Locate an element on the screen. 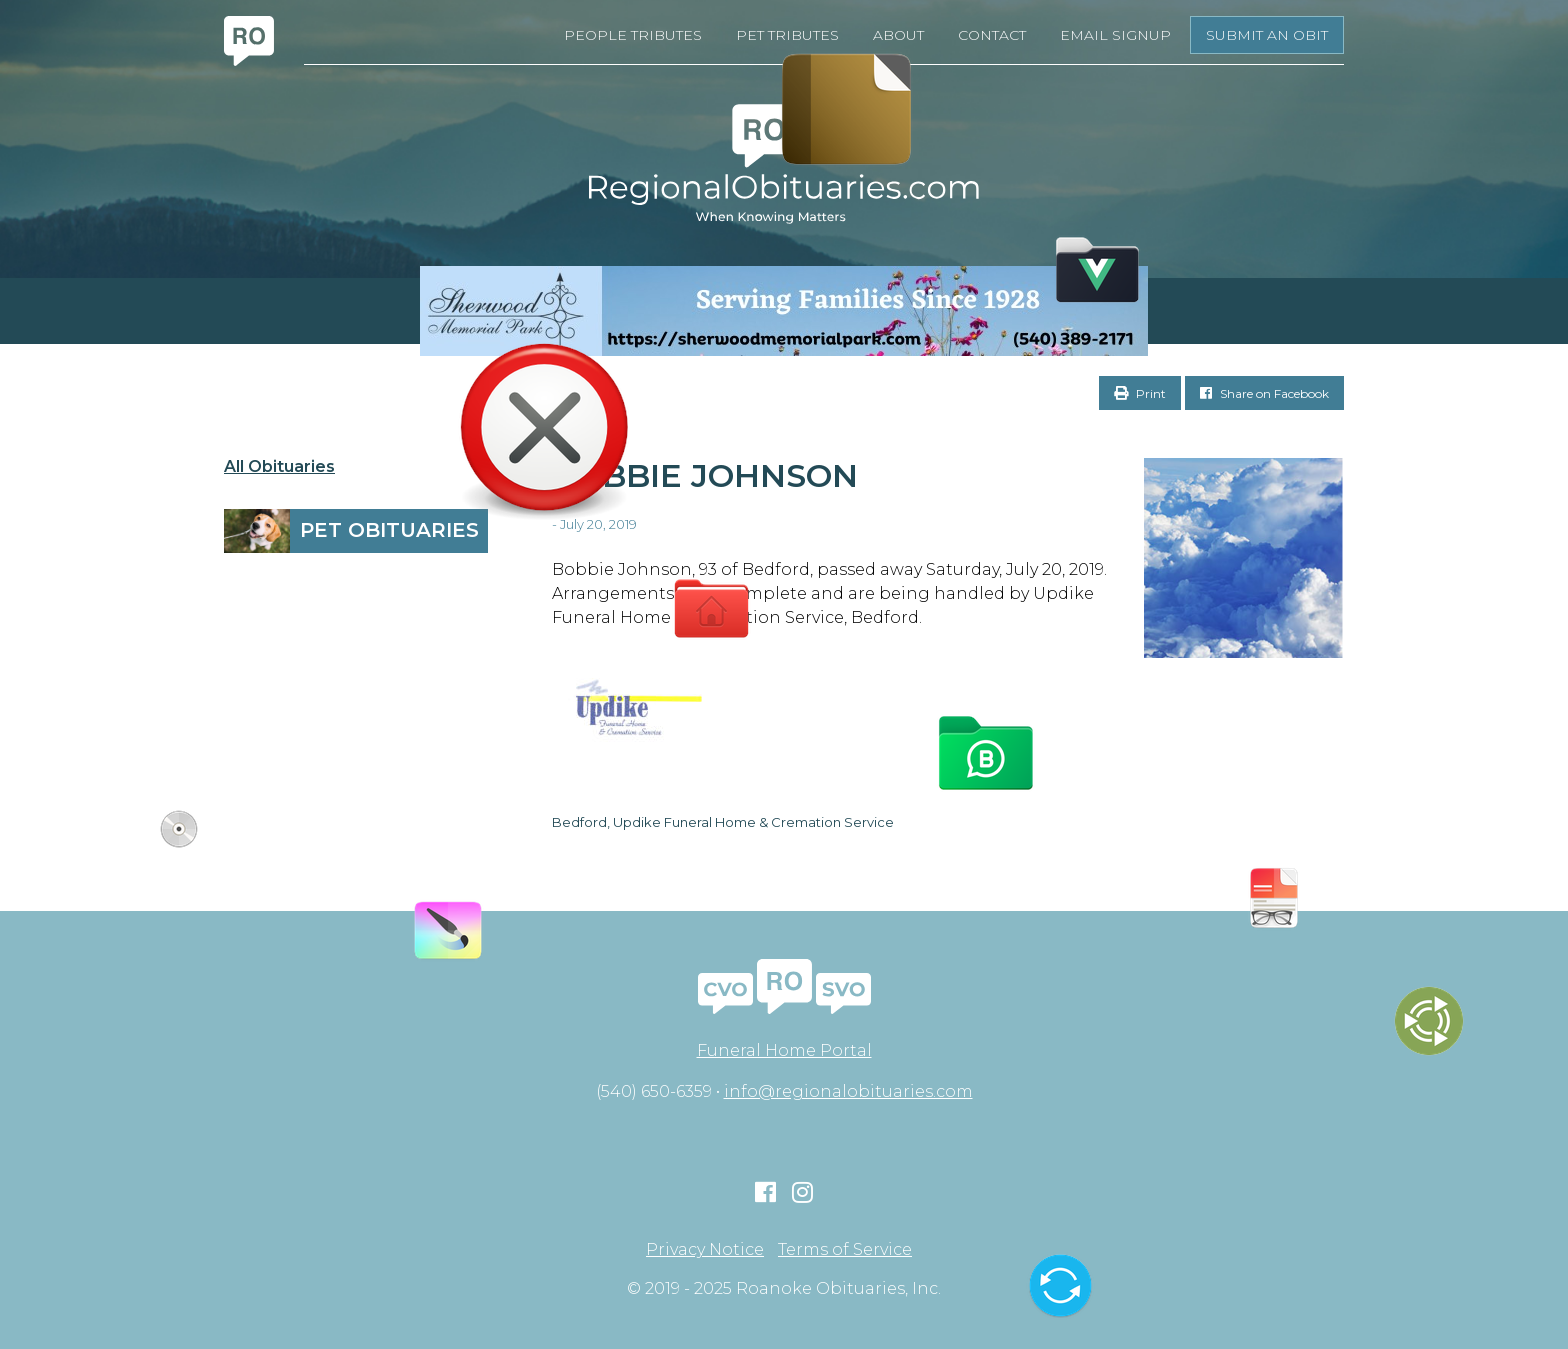 The width and height of the screenshot is (1568, 1349). open folder containing vue.js project files is located at coordinates (1097, 272).